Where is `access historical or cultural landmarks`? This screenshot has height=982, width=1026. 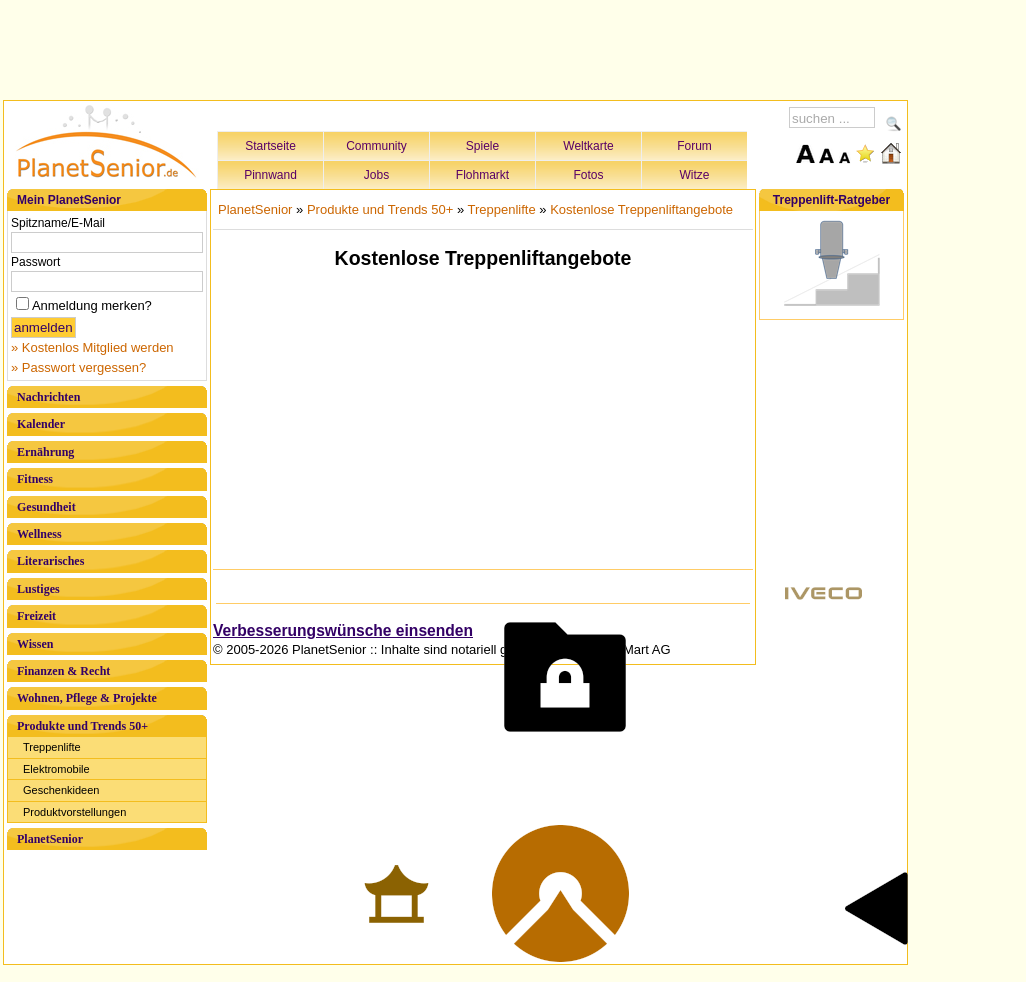
access historical or cultural landmarks is located at coordinates (396, 895).